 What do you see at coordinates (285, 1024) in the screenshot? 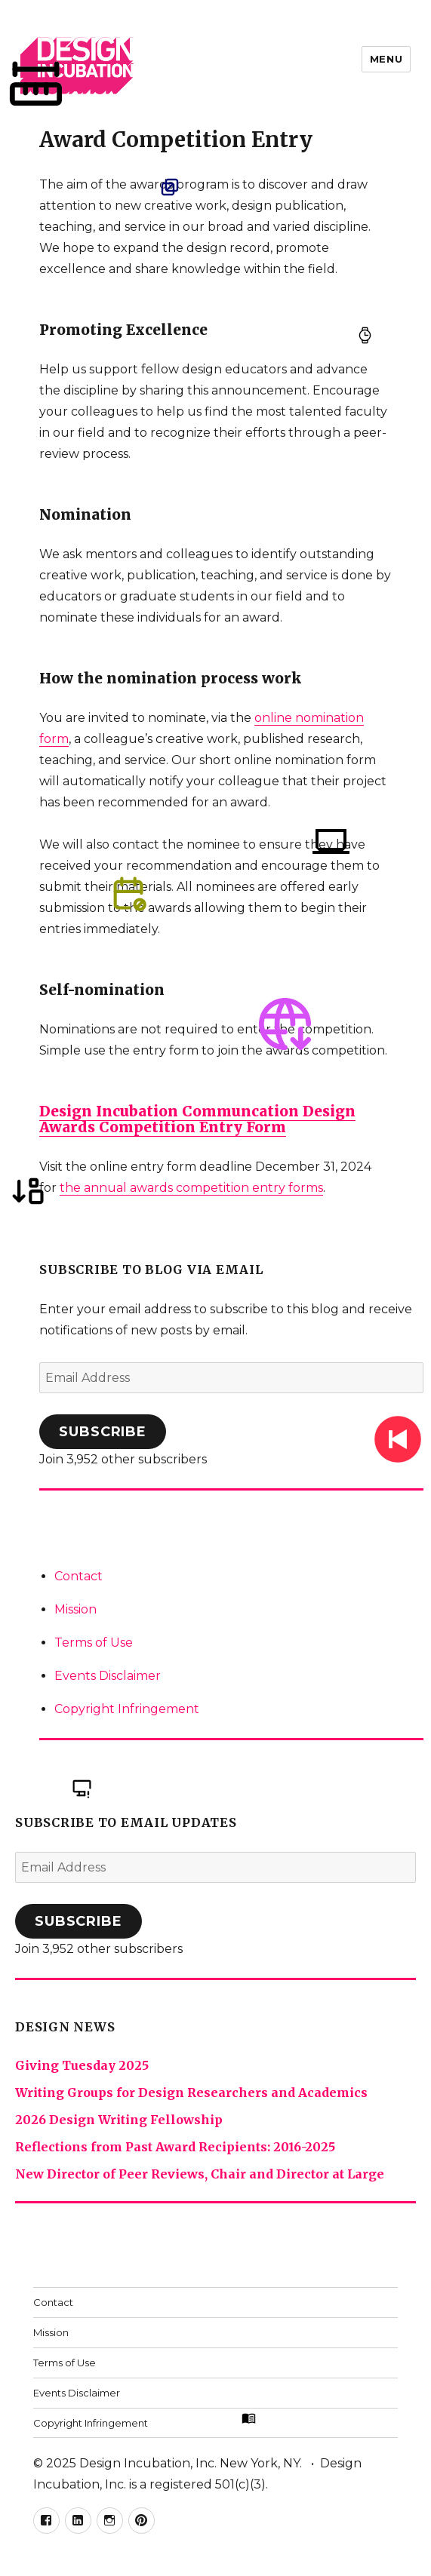
I see `download content from the web` at bounding box center [285, 1024].